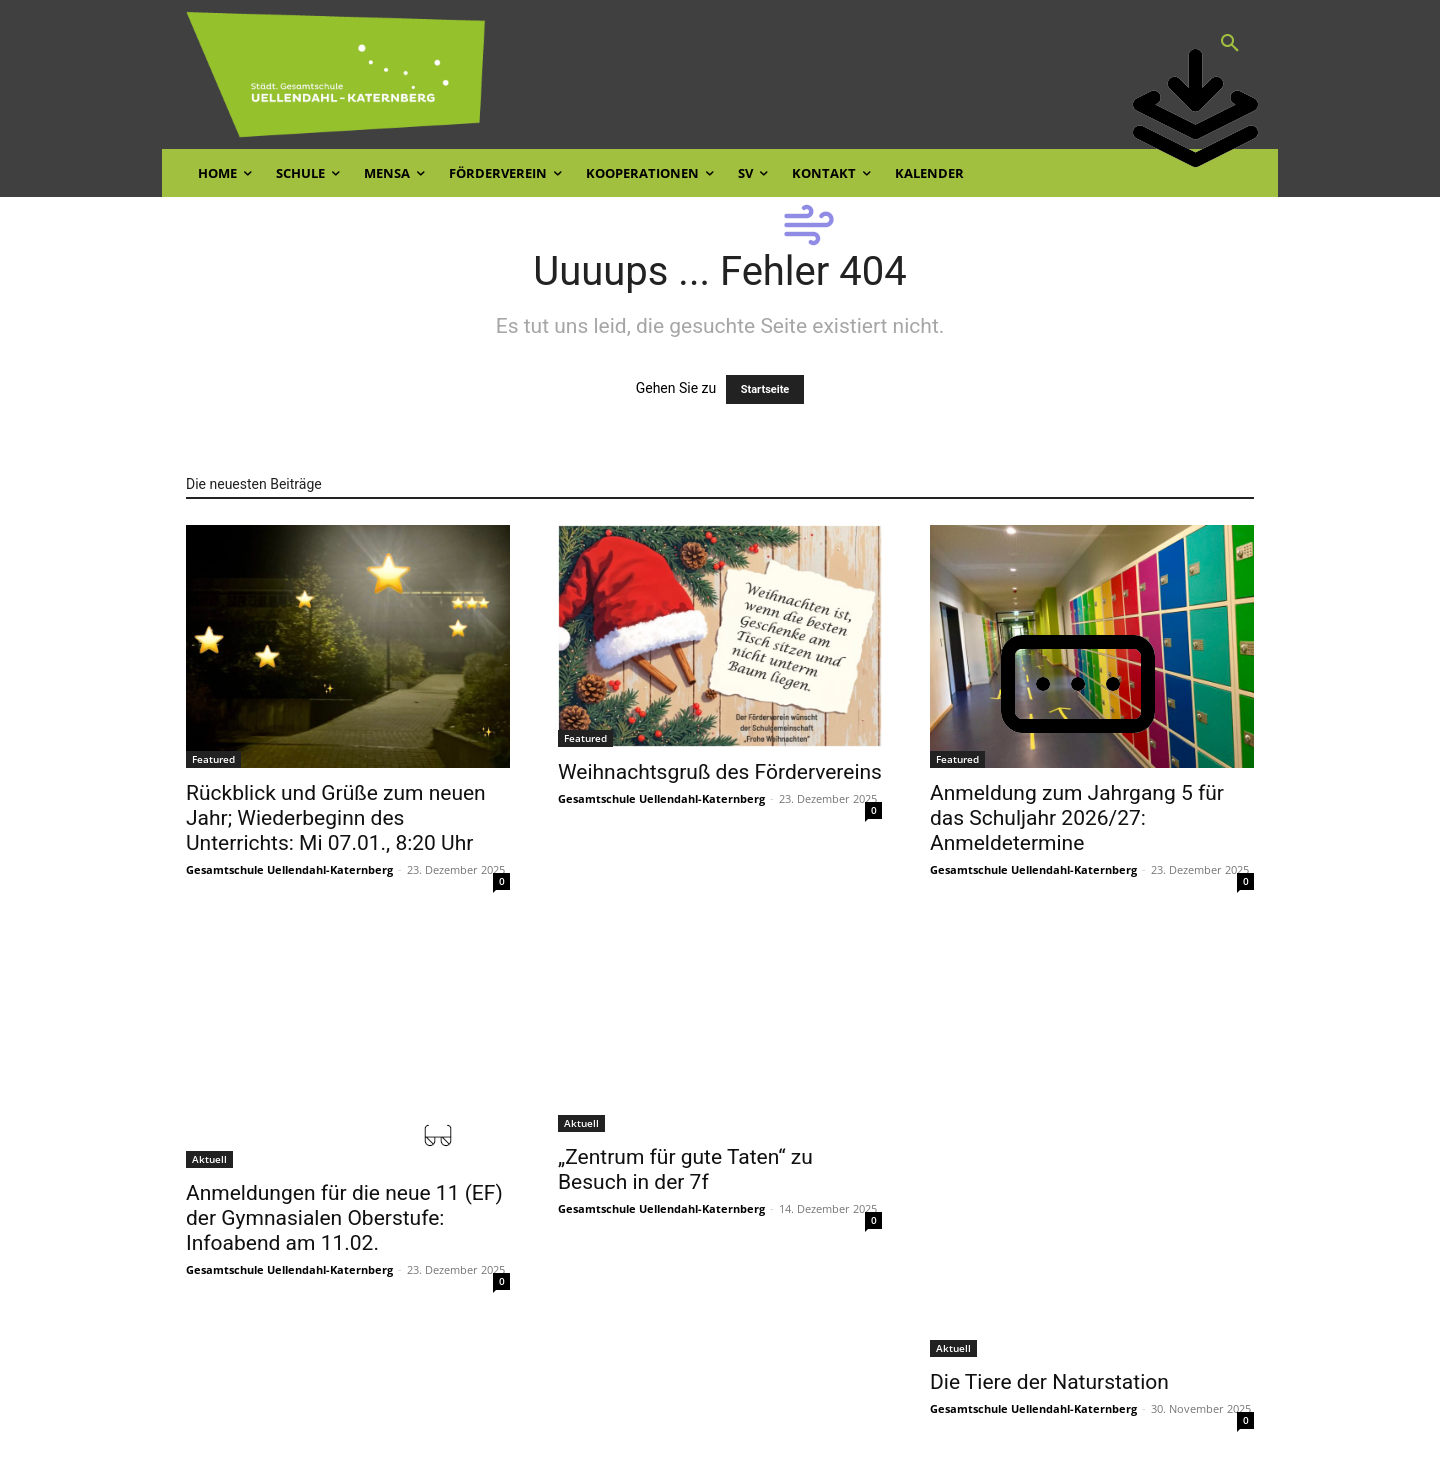 The height and width of the screenshot is (1464, 1440). What do you see at coordinates (1078, 684) in the screenshot?
I see `indicates more options or actions available` at bounding box center [1078, 684].